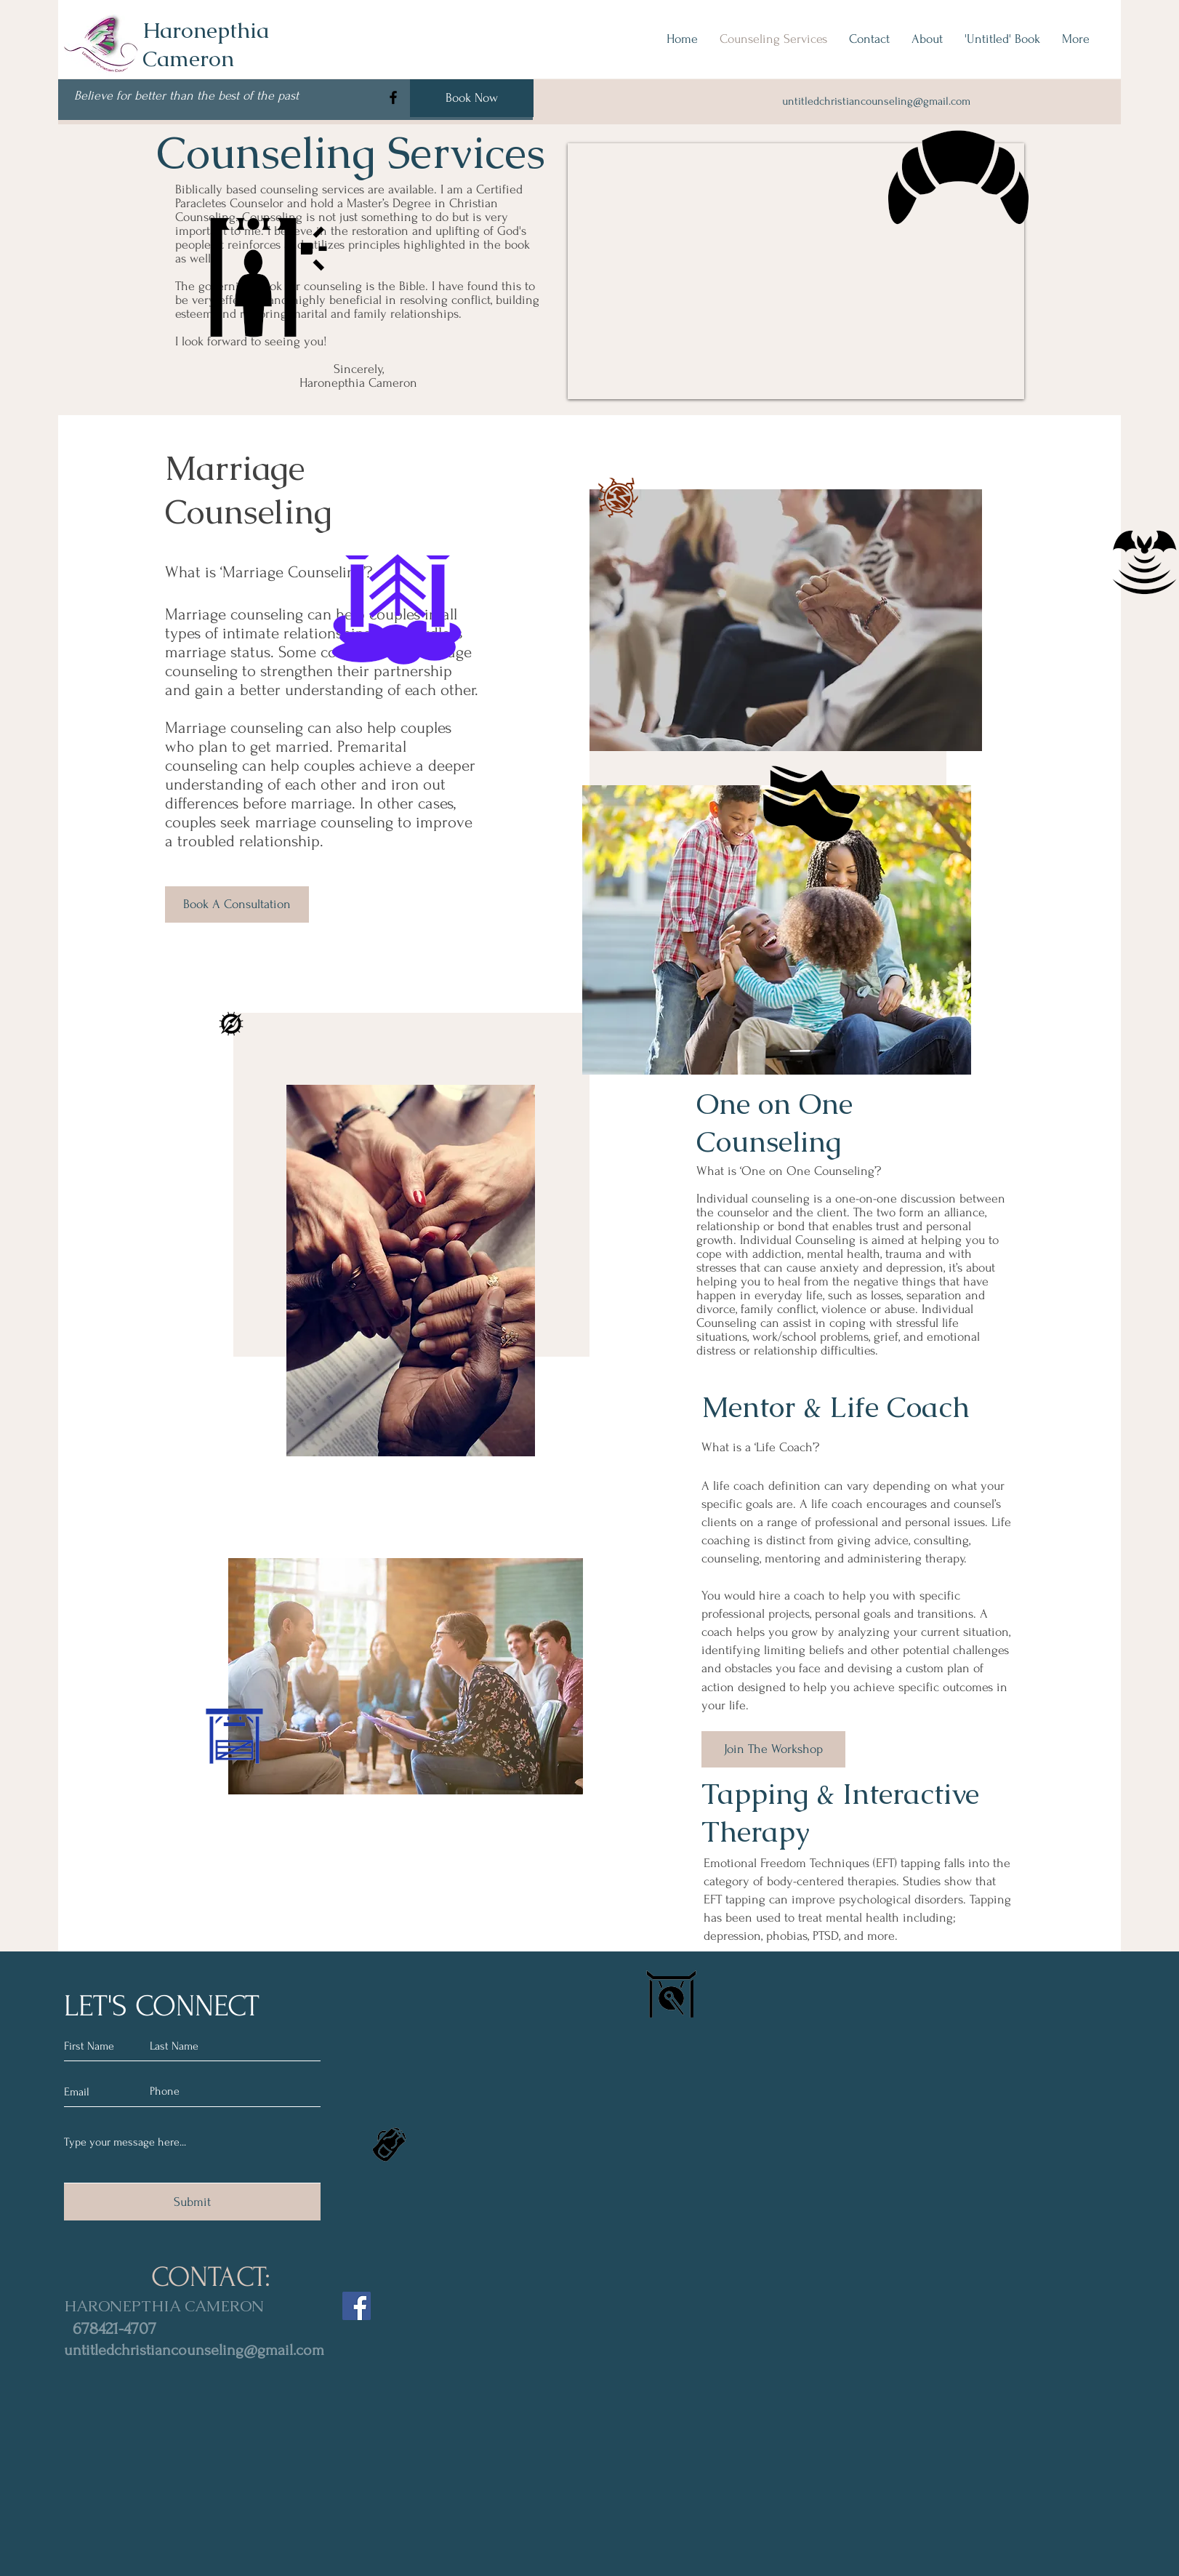  Describe the element at coordinates (231, 1024) in the screenshot. I see `navigate to map or directions` at that location.